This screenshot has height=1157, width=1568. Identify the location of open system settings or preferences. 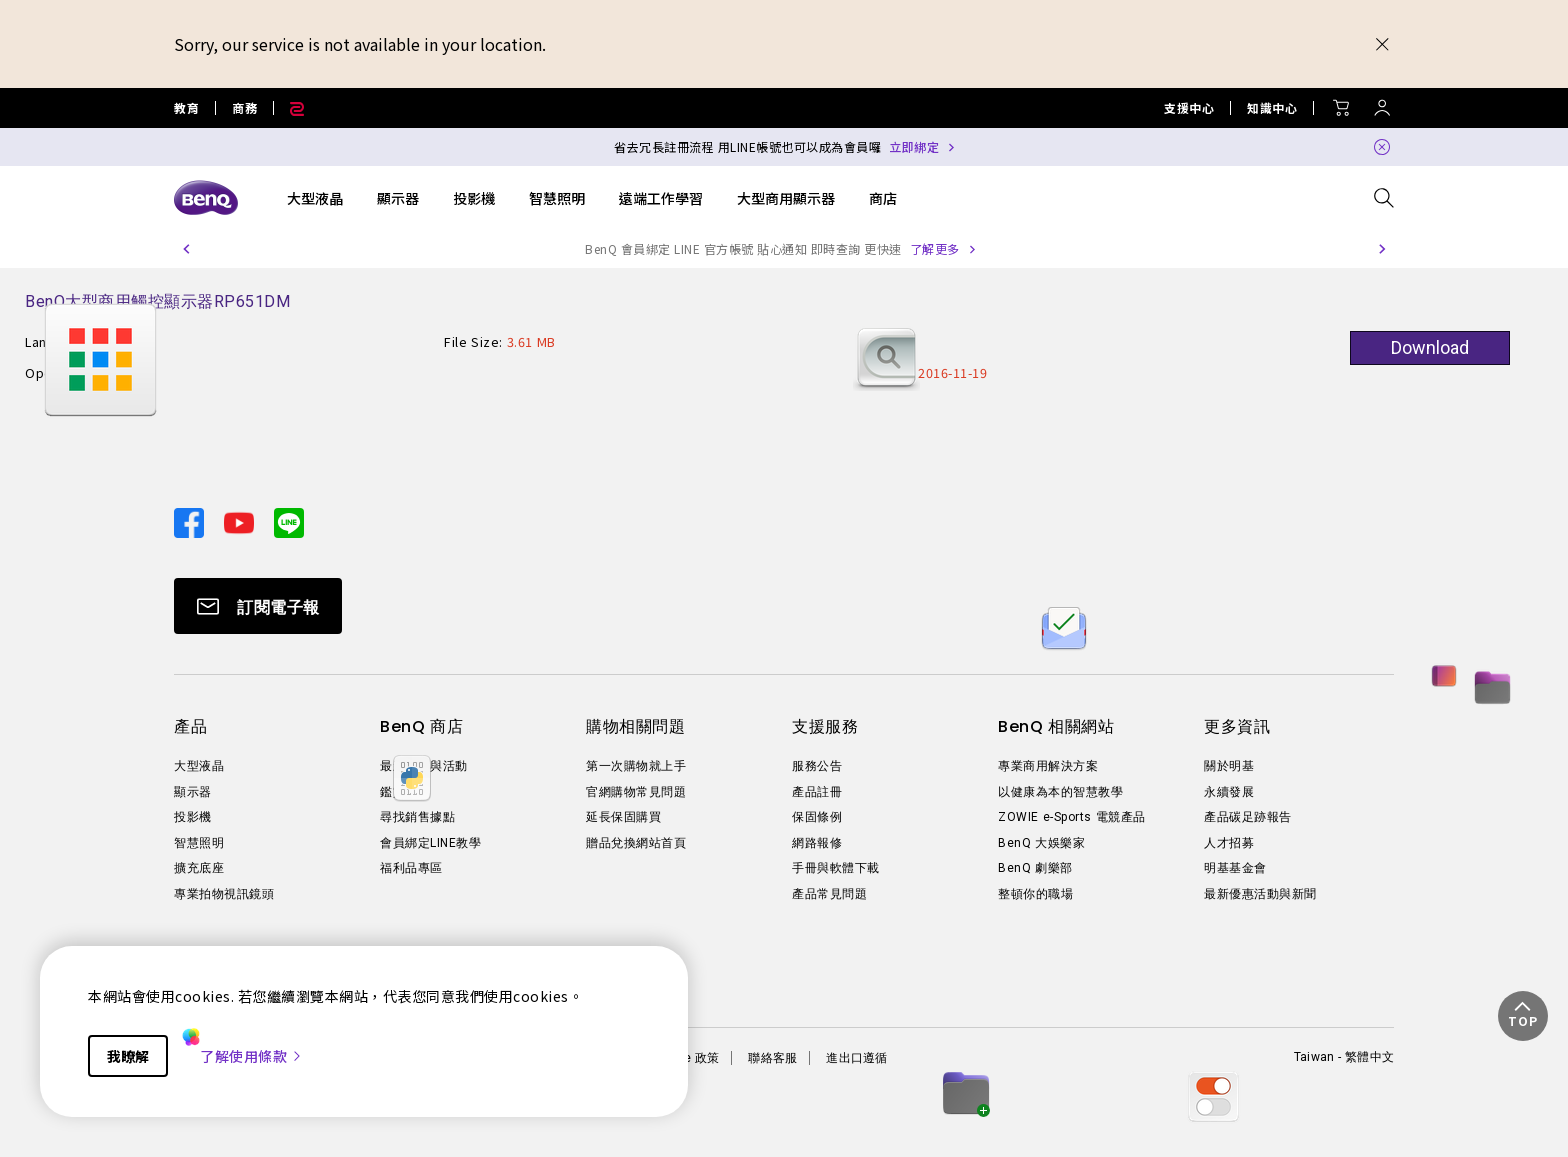
(1213, 1096).